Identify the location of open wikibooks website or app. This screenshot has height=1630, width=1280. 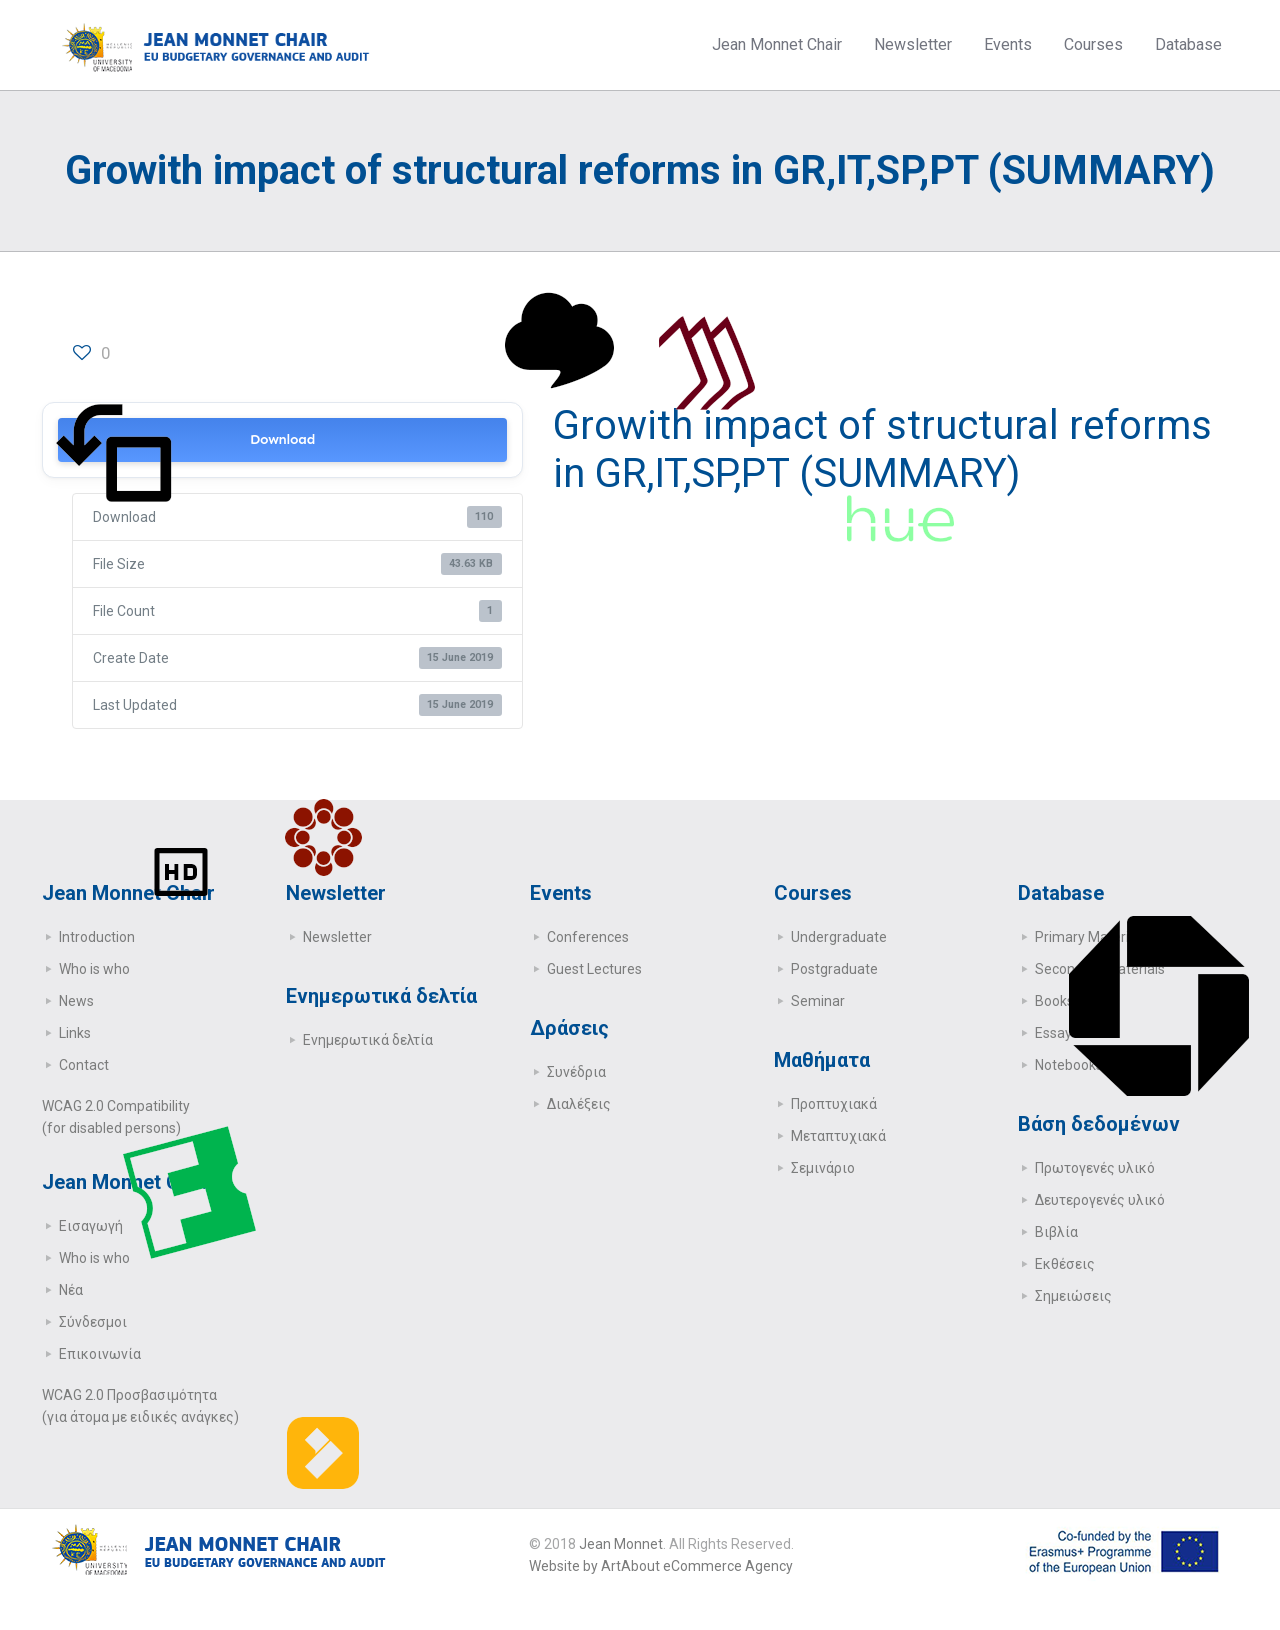
(707, 363).